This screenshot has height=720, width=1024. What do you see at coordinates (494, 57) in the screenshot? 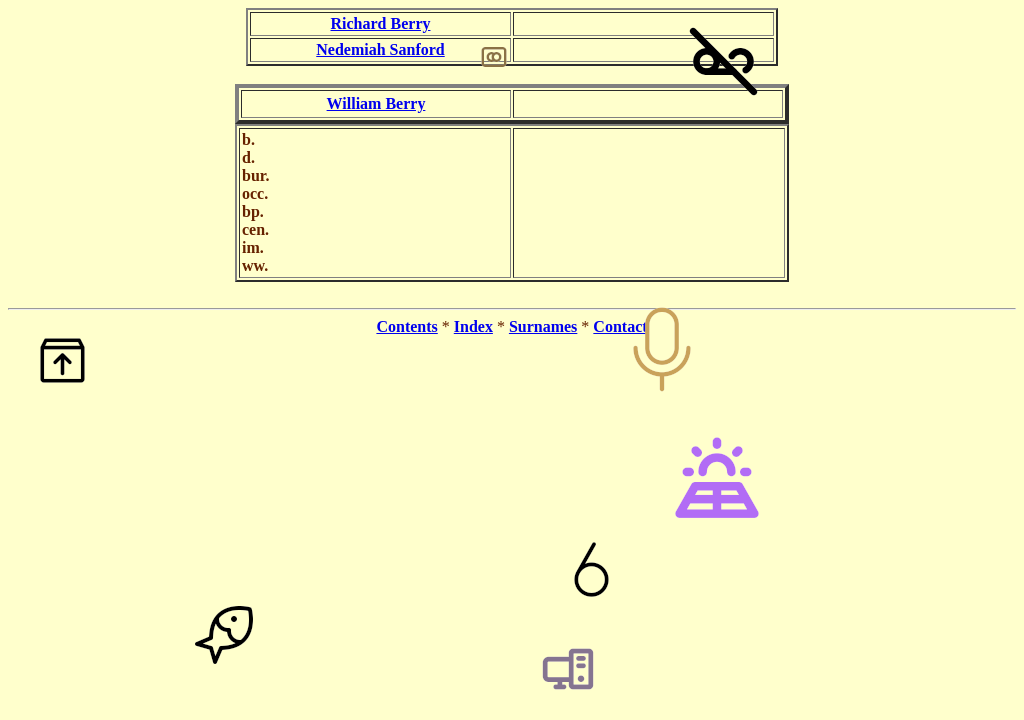
I see `pay with mastercard` at bounding box center [494, 57].